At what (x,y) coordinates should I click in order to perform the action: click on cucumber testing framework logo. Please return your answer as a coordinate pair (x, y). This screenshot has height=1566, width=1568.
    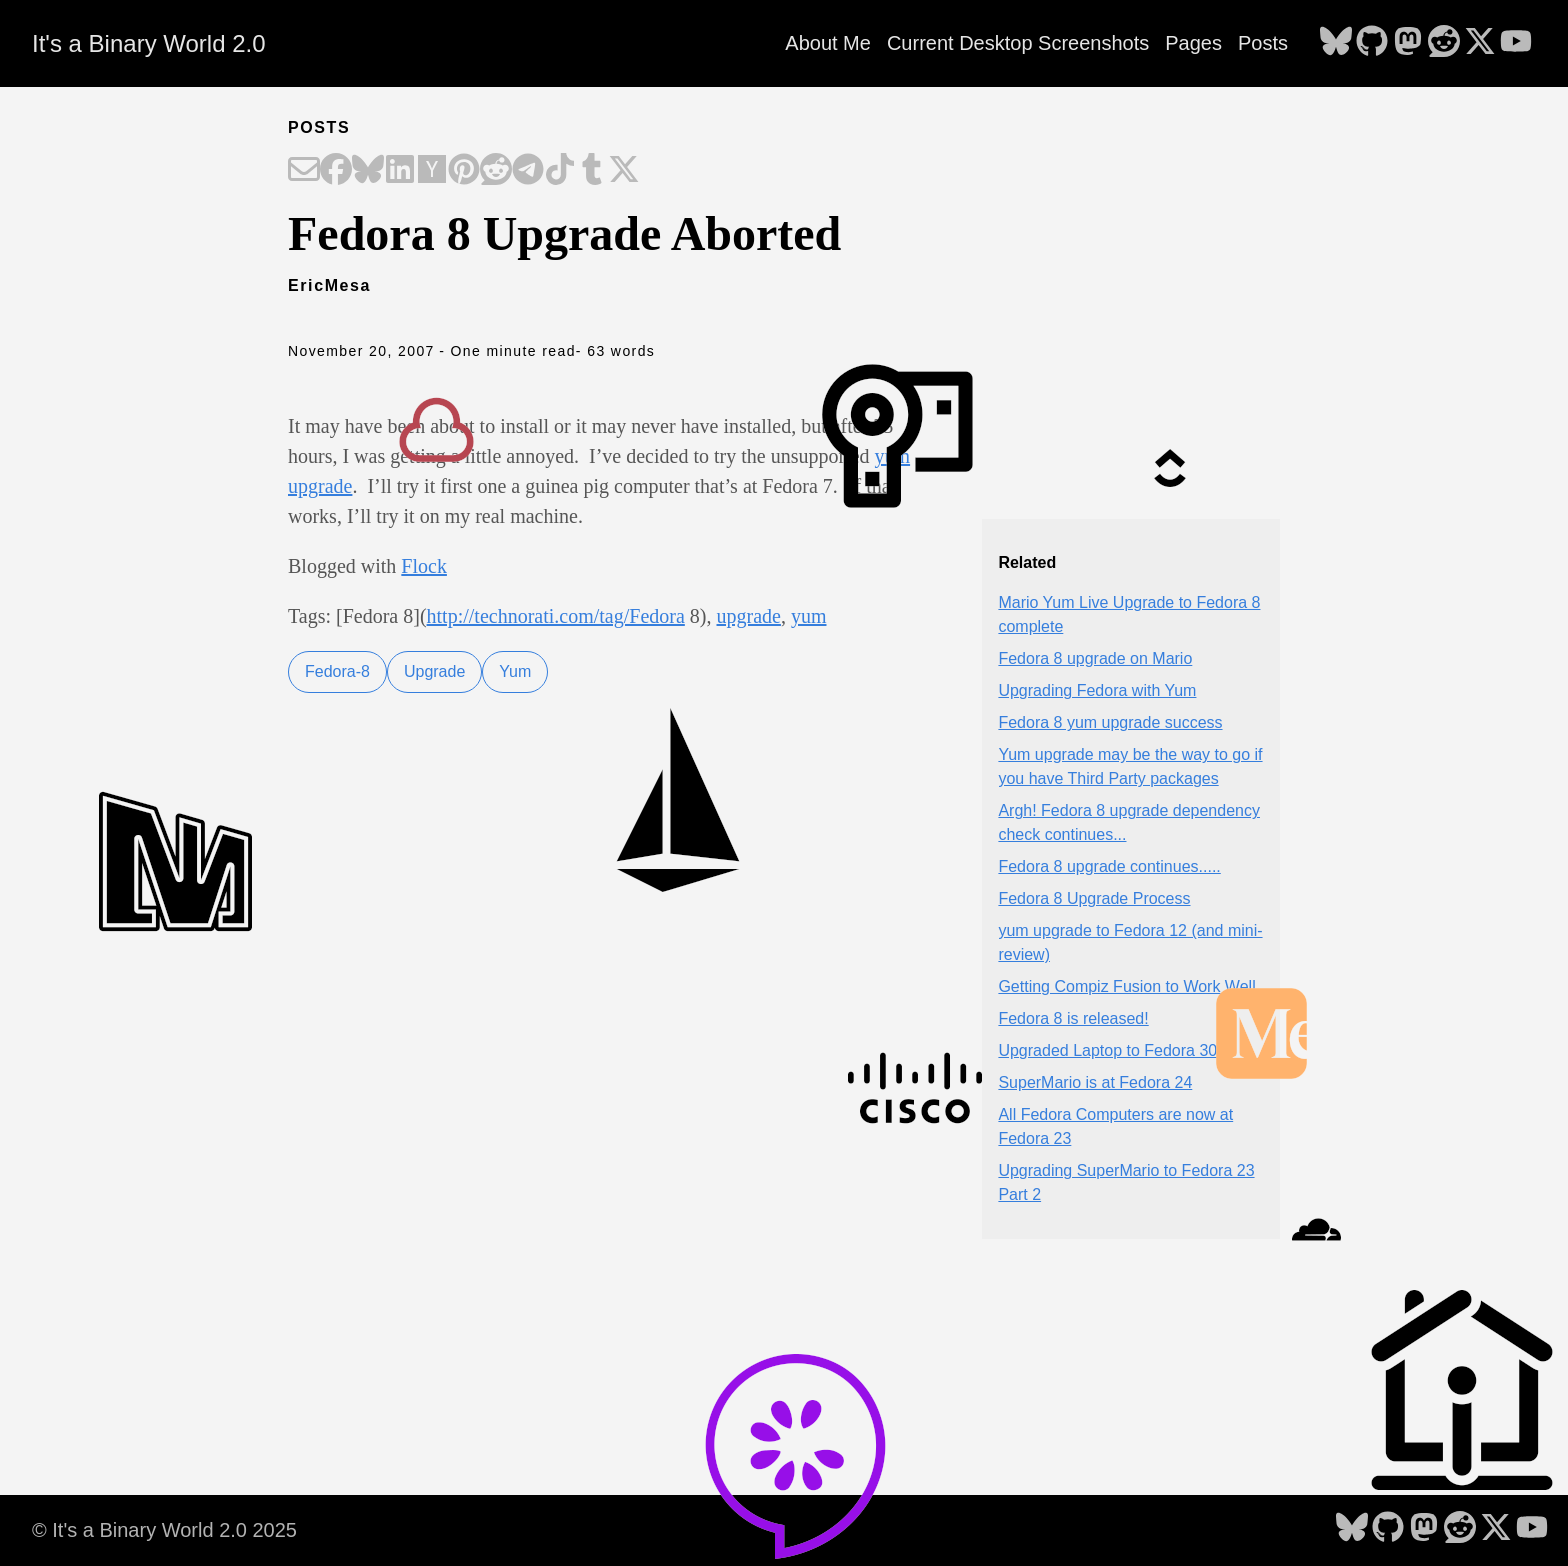
    Looking at the image, I should click on (795, 1456).